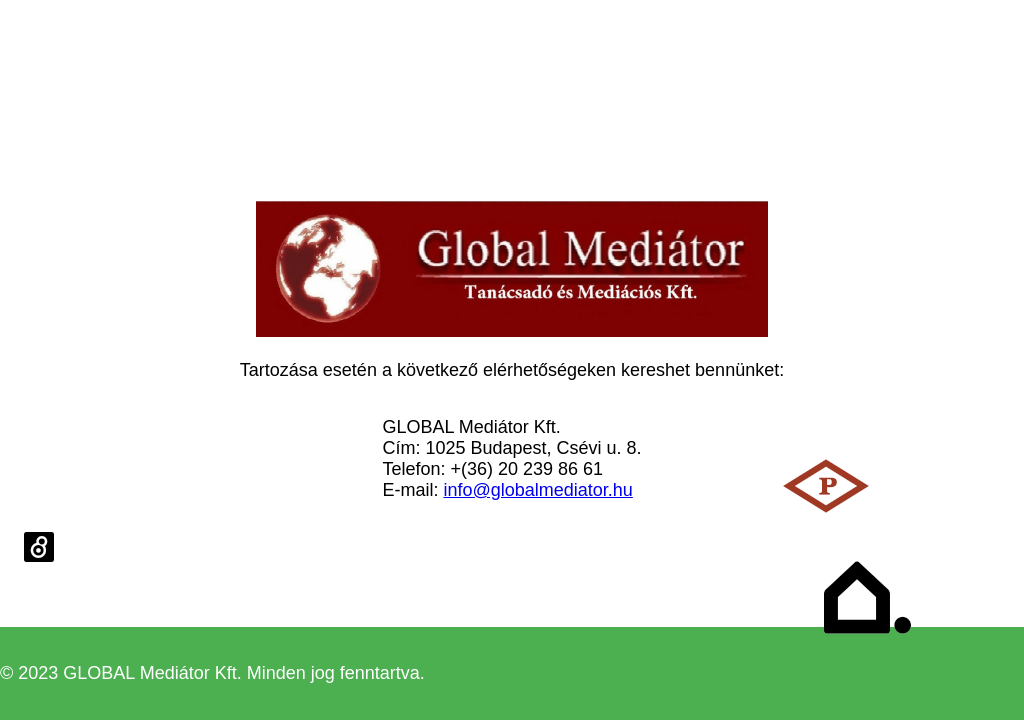 Image resolution: width=1024 pixels, height=720 pixels. I want to click on open the vivint smart home app, so click(867, 597).